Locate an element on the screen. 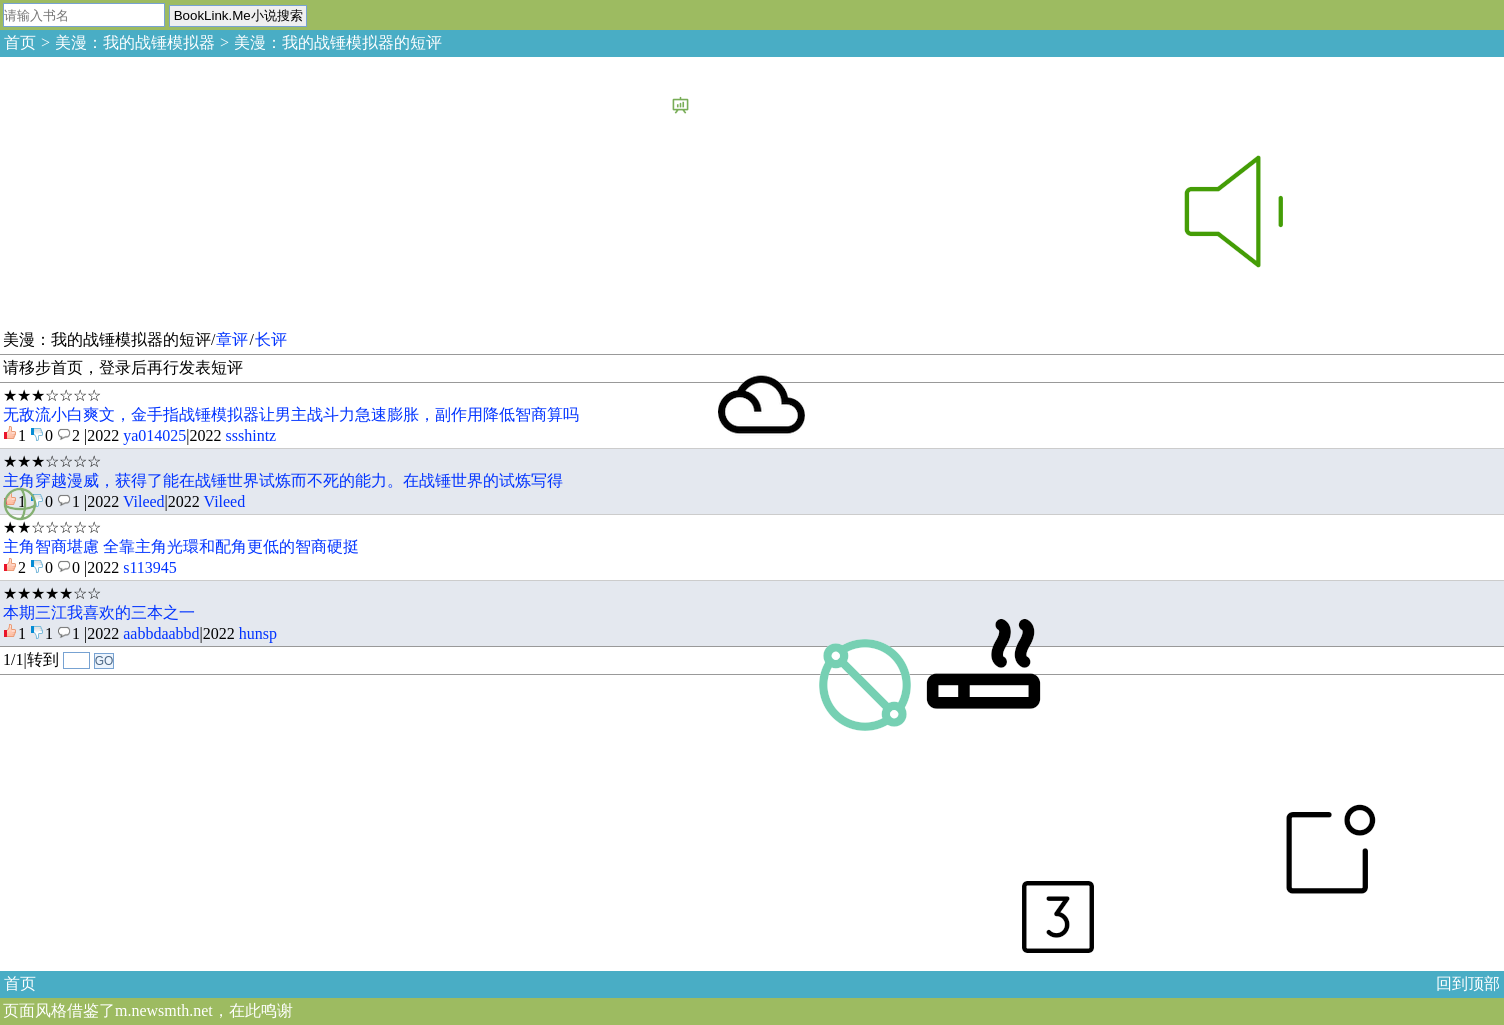 The width and height of the screenshot is (1504, 1025). measure or display diameter of a circular object is located at coordinates (865, 685).